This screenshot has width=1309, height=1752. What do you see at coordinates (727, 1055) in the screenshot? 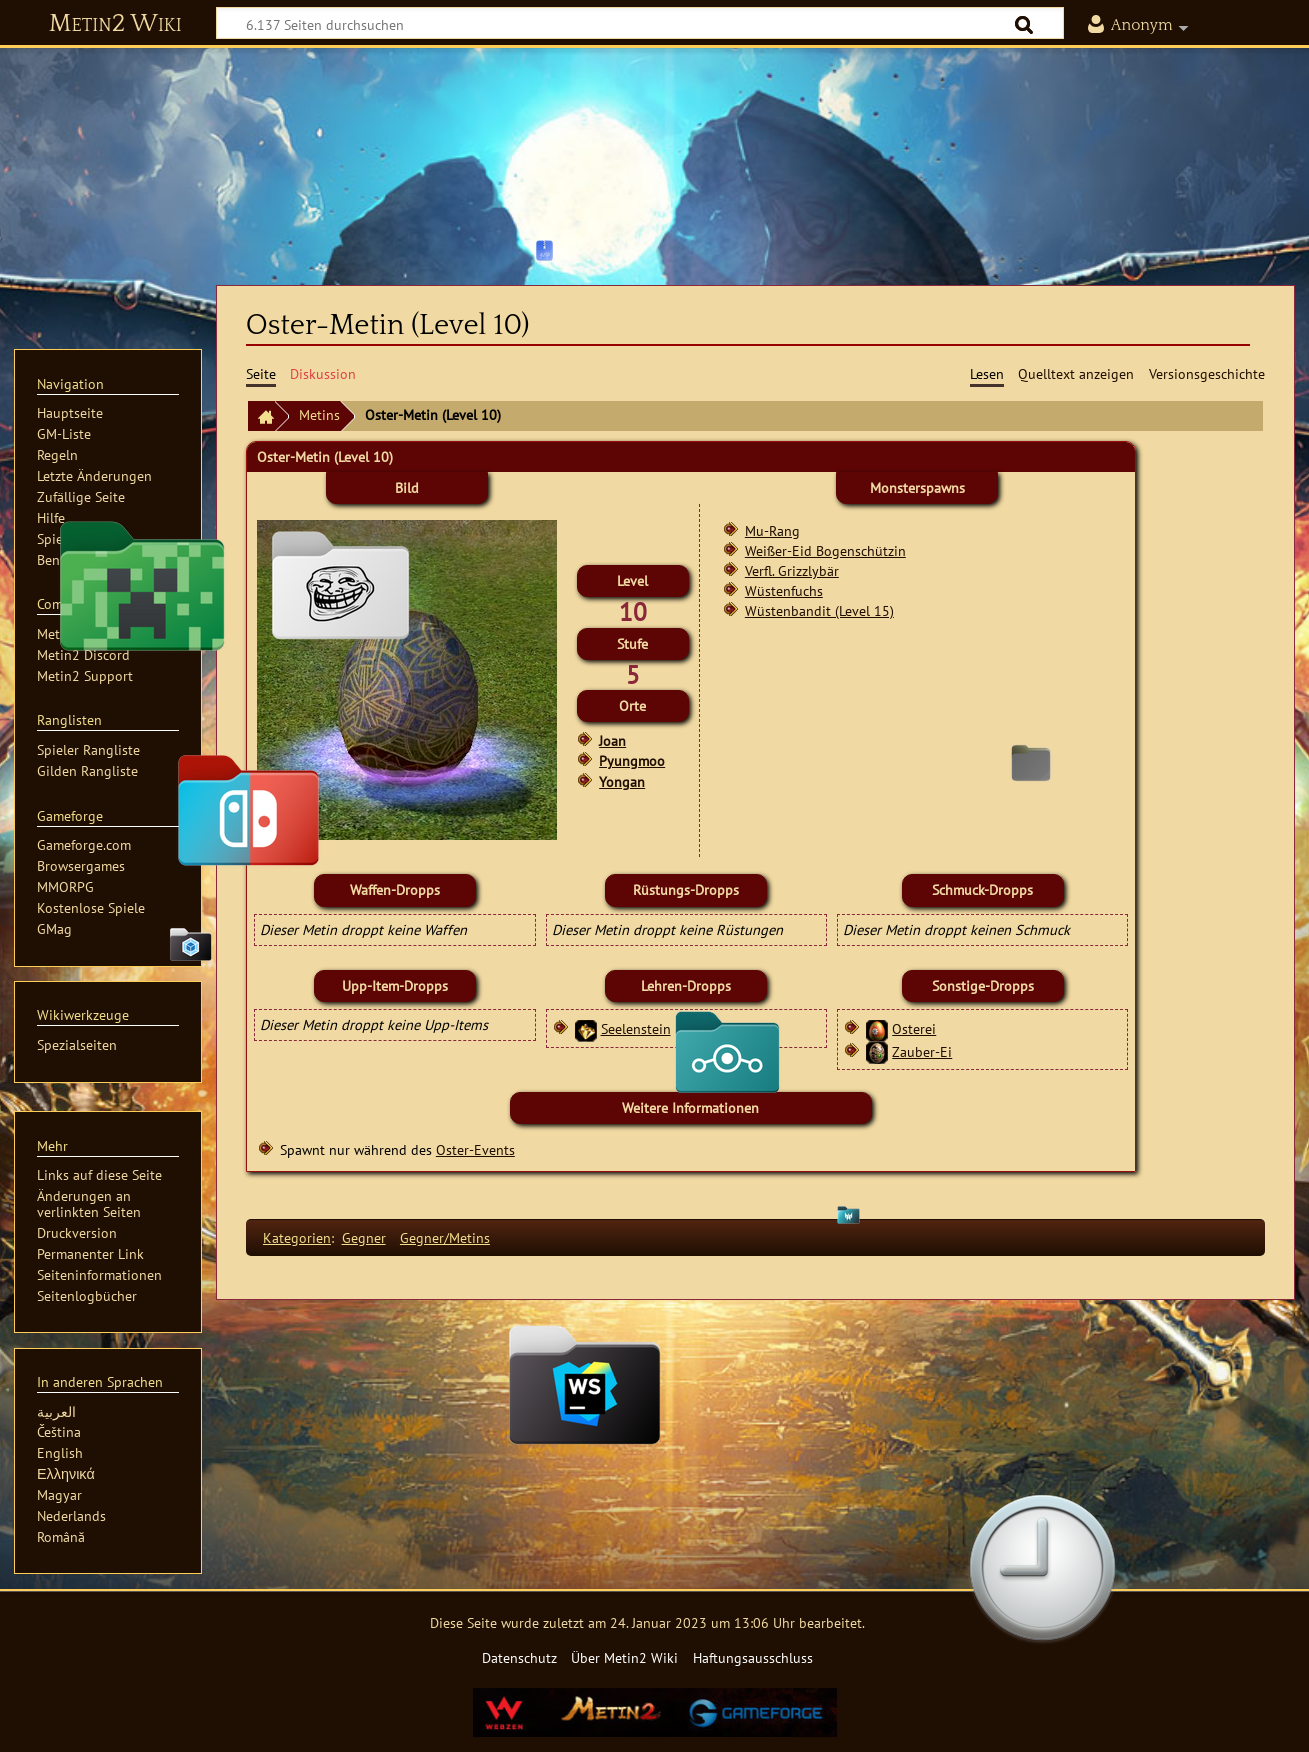
I see `open LineageOS system folder` at bounding box center [727, 1055].